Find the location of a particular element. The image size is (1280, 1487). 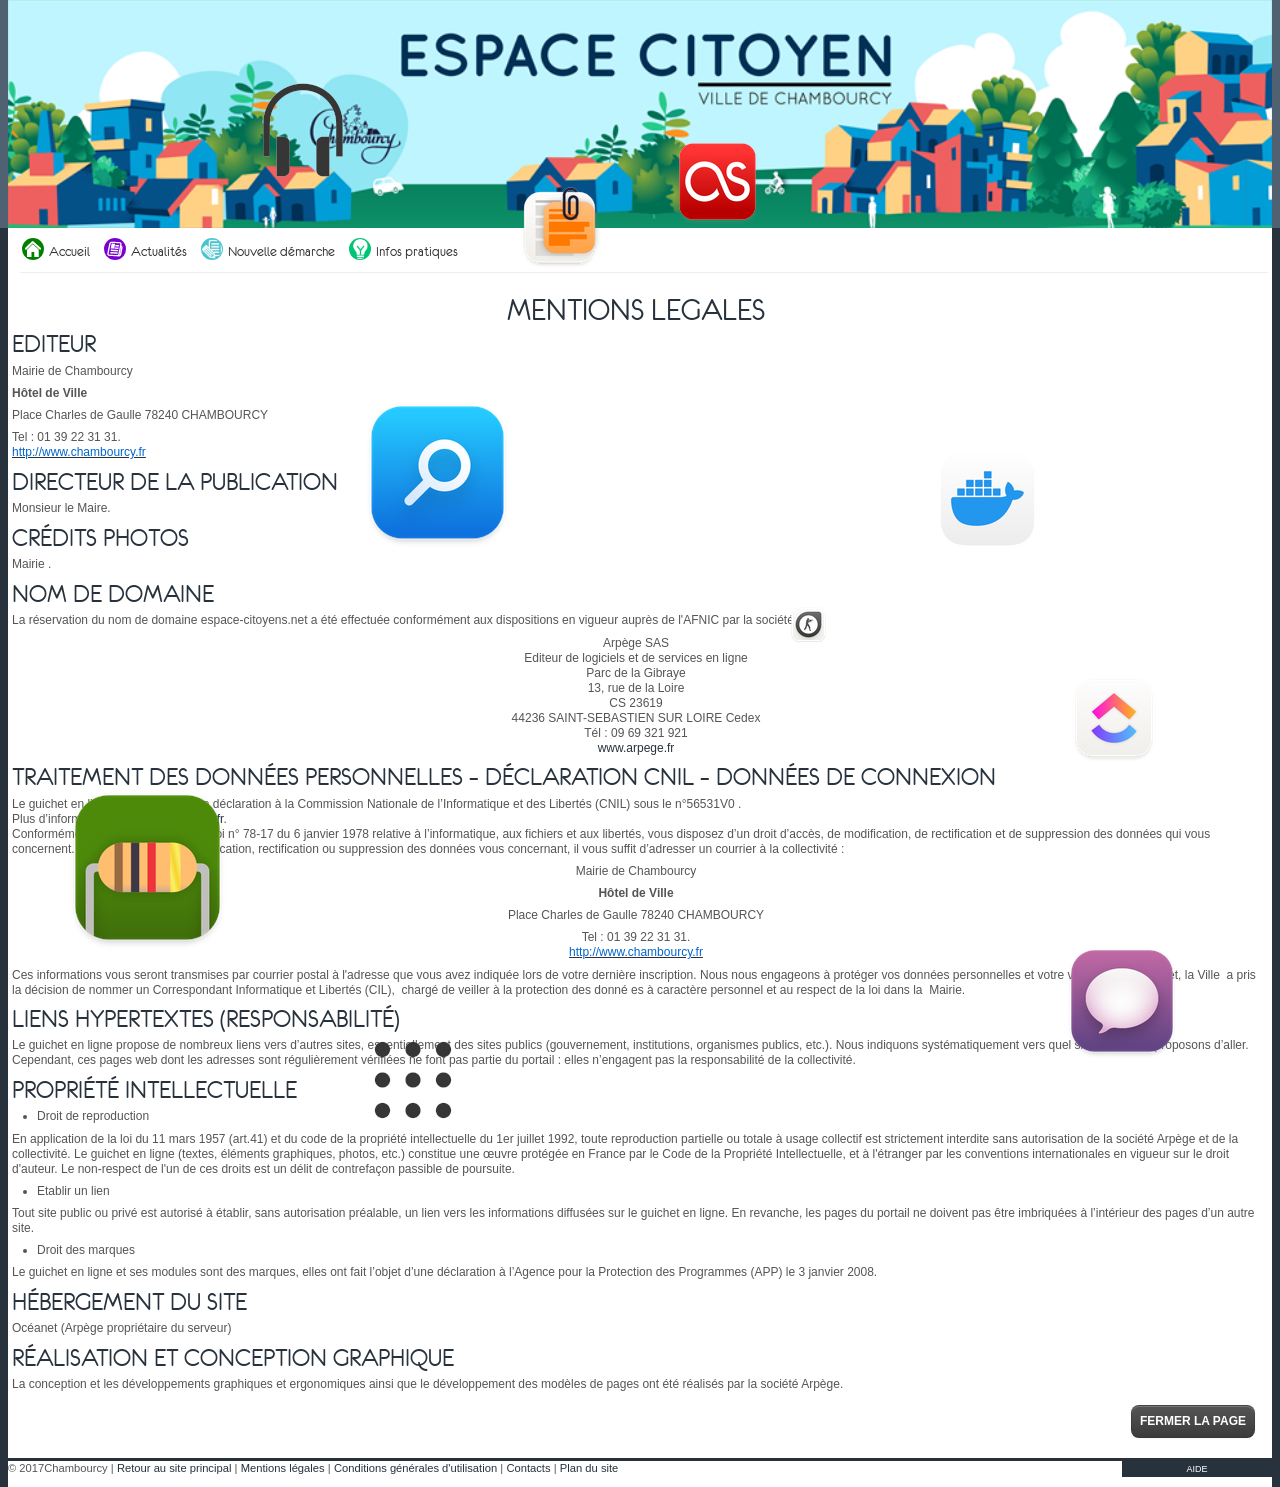

open the audio player app is located at coordinates (303, 130).